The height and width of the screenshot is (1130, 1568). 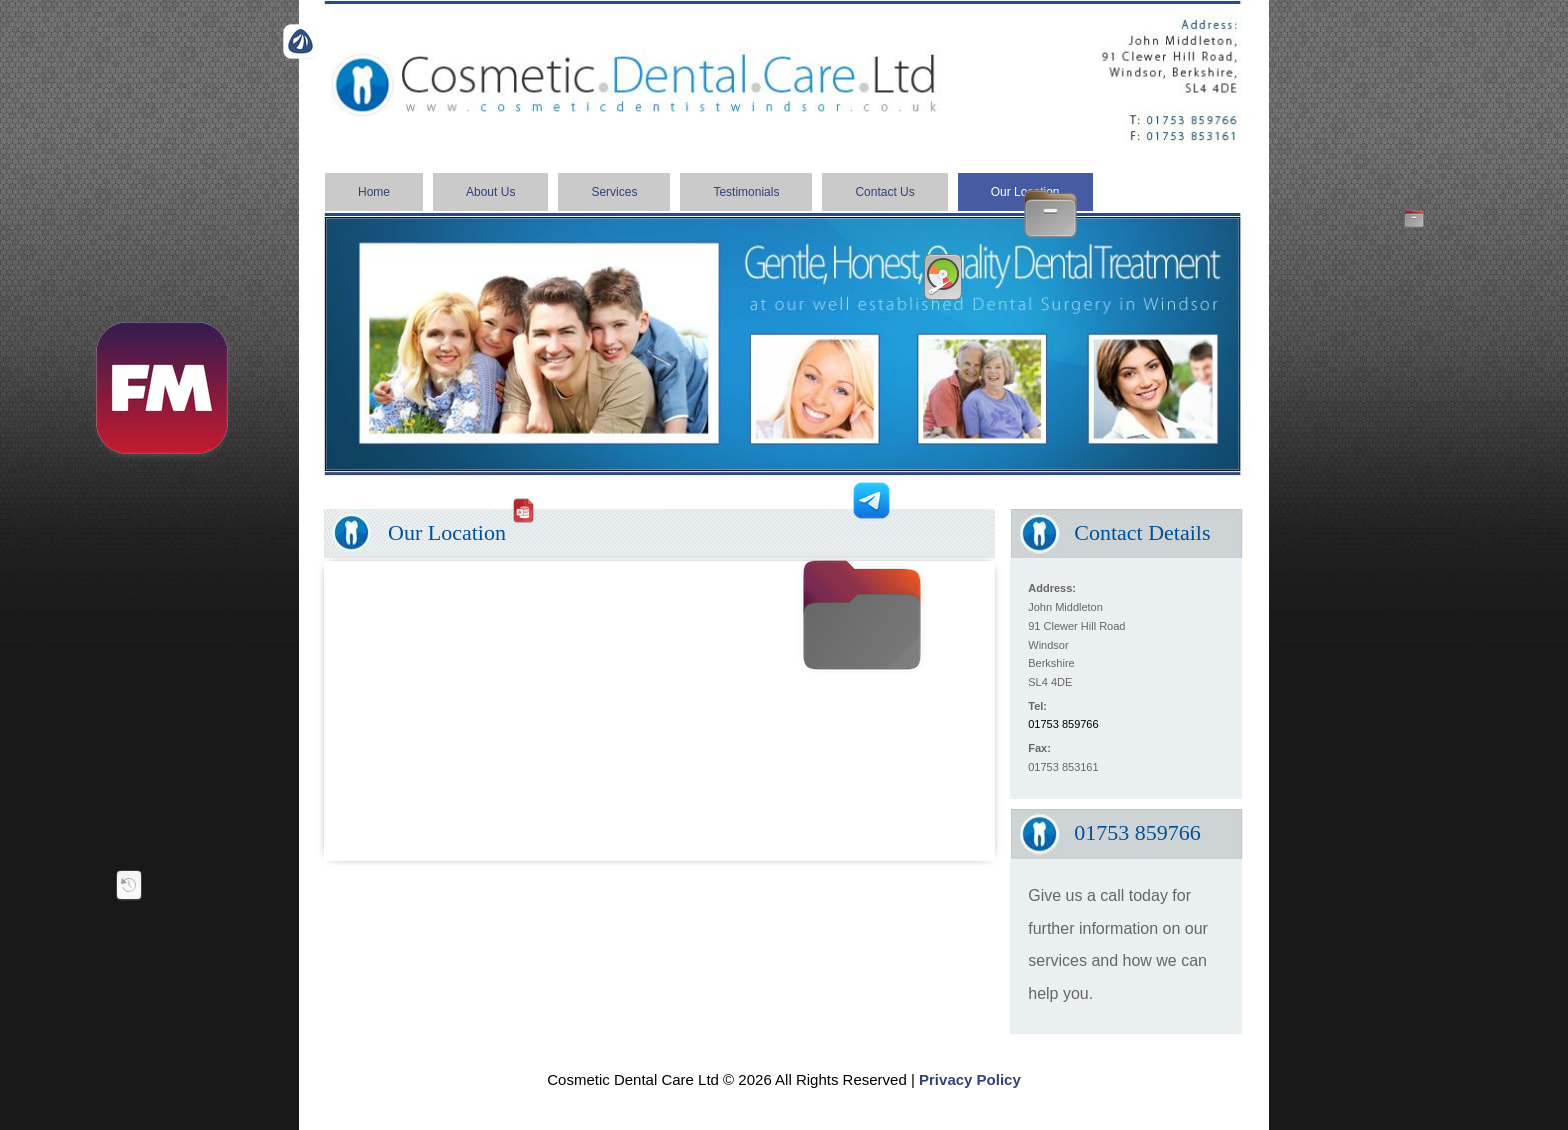 I want to click on open folder containing files or documents, so click(x=862, y=615).